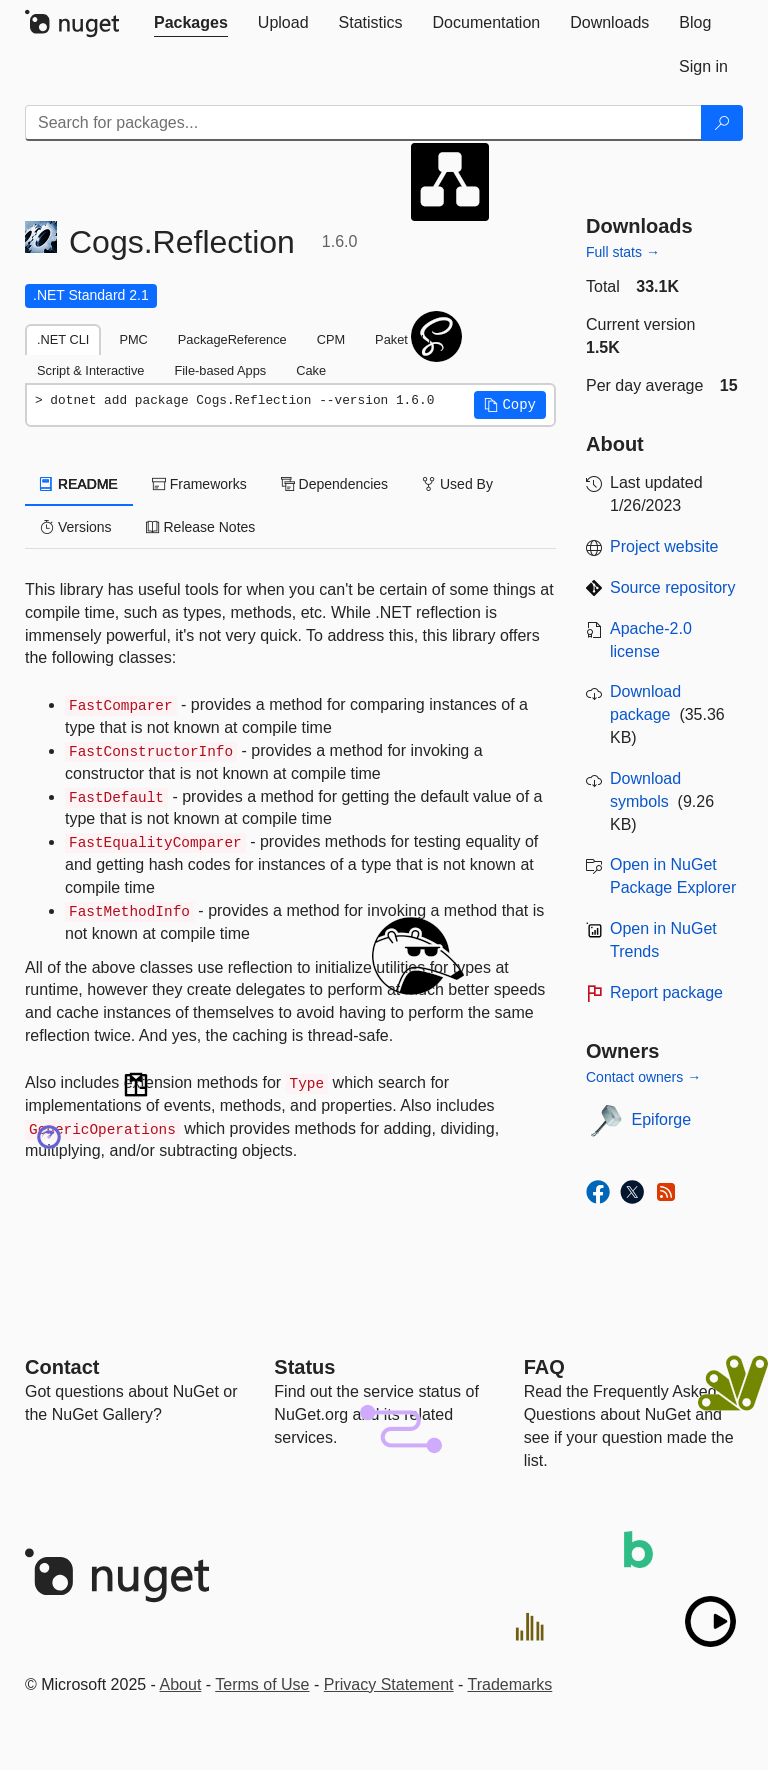 This screenshot has height=1770, width=768. Describe the element at coordinates (401, 1429) in the screenshot. I see `relay app logo` at that location.